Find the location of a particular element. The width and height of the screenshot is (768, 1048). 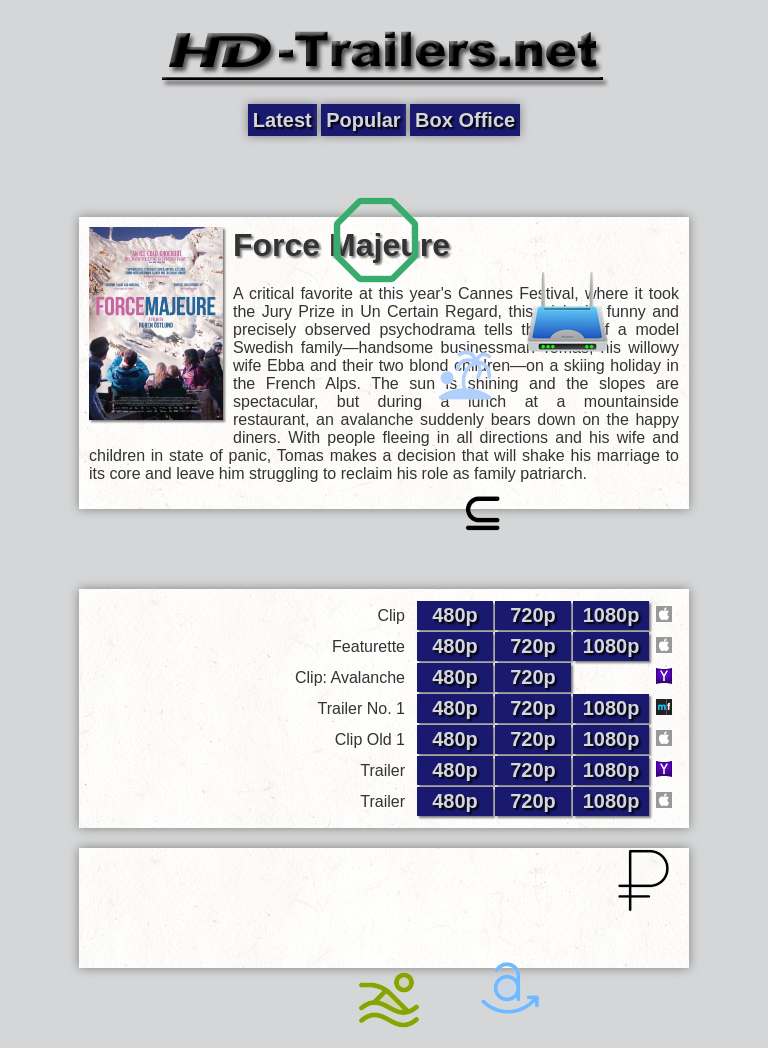

view tropical or vacation-related content is located at coordinates (465, 375).